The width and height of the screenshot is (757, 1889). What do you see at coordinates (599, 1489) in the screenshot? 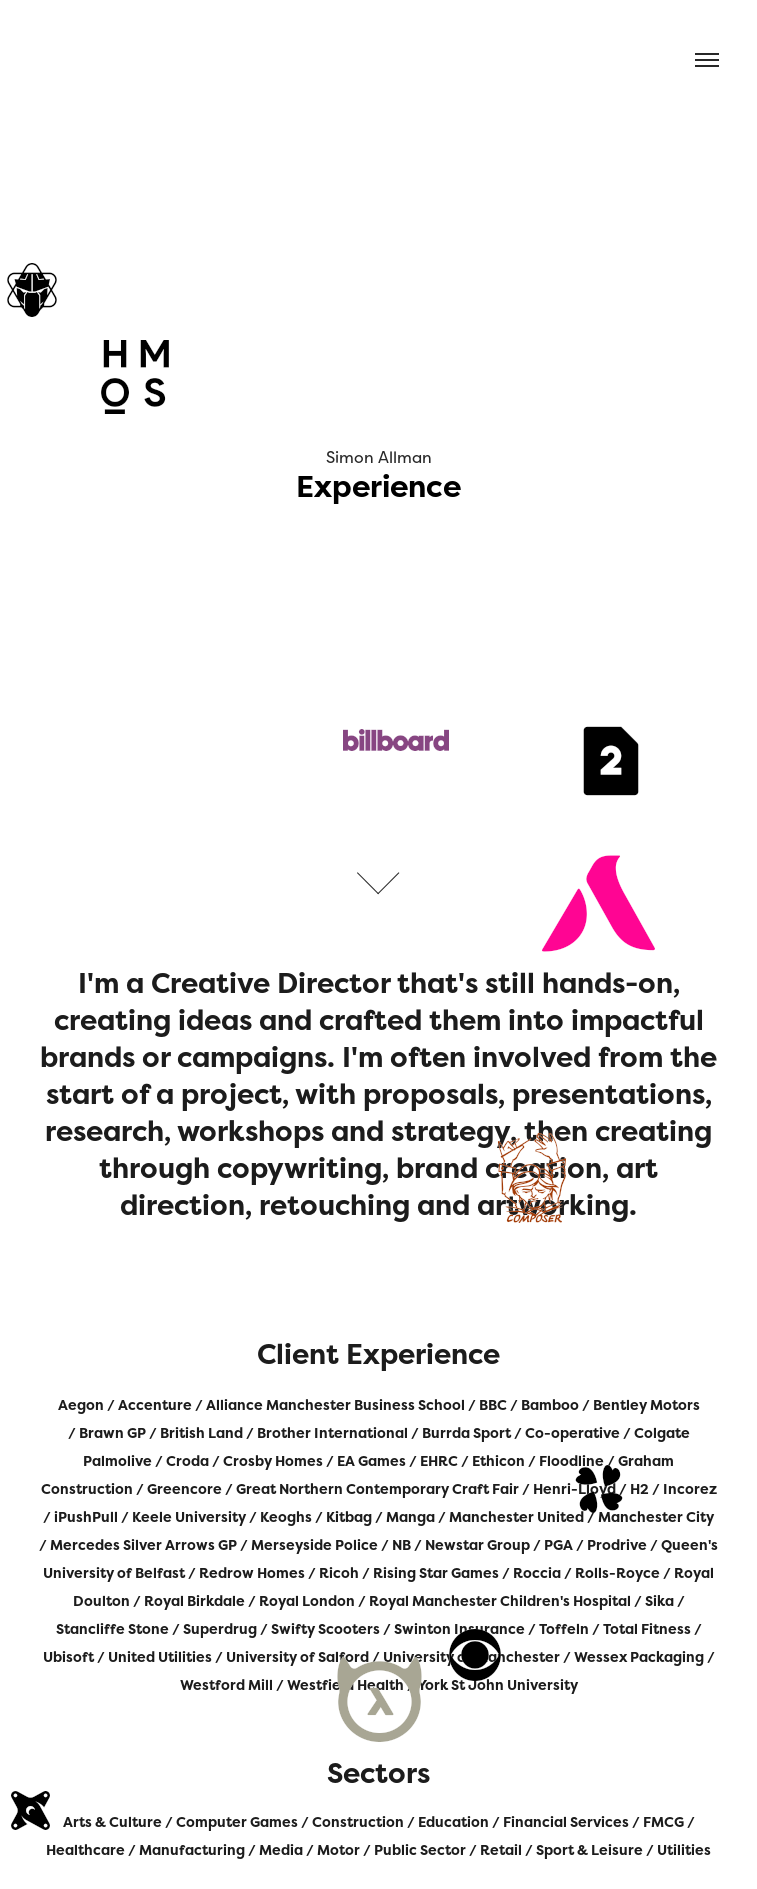
I see `4chan logo` at bounding box center [599, 1489].